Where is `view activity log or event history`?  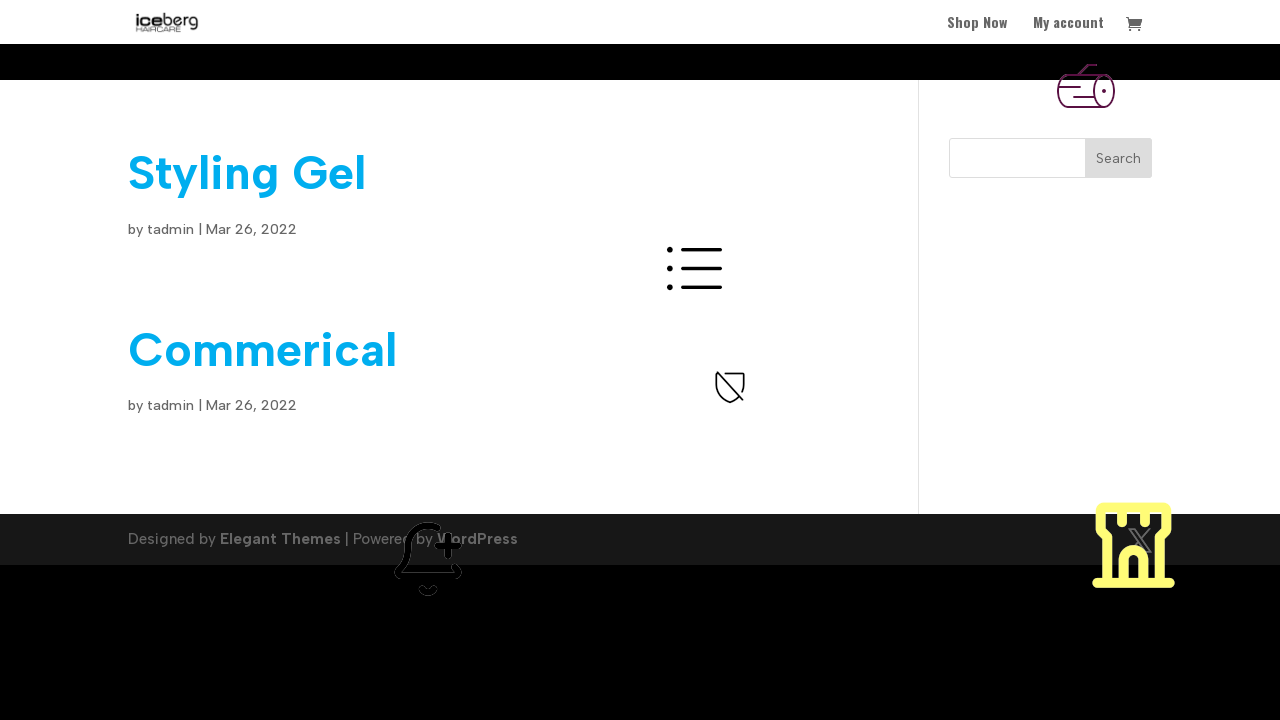 view activity log or event history is located at coordinates (1086, 89).